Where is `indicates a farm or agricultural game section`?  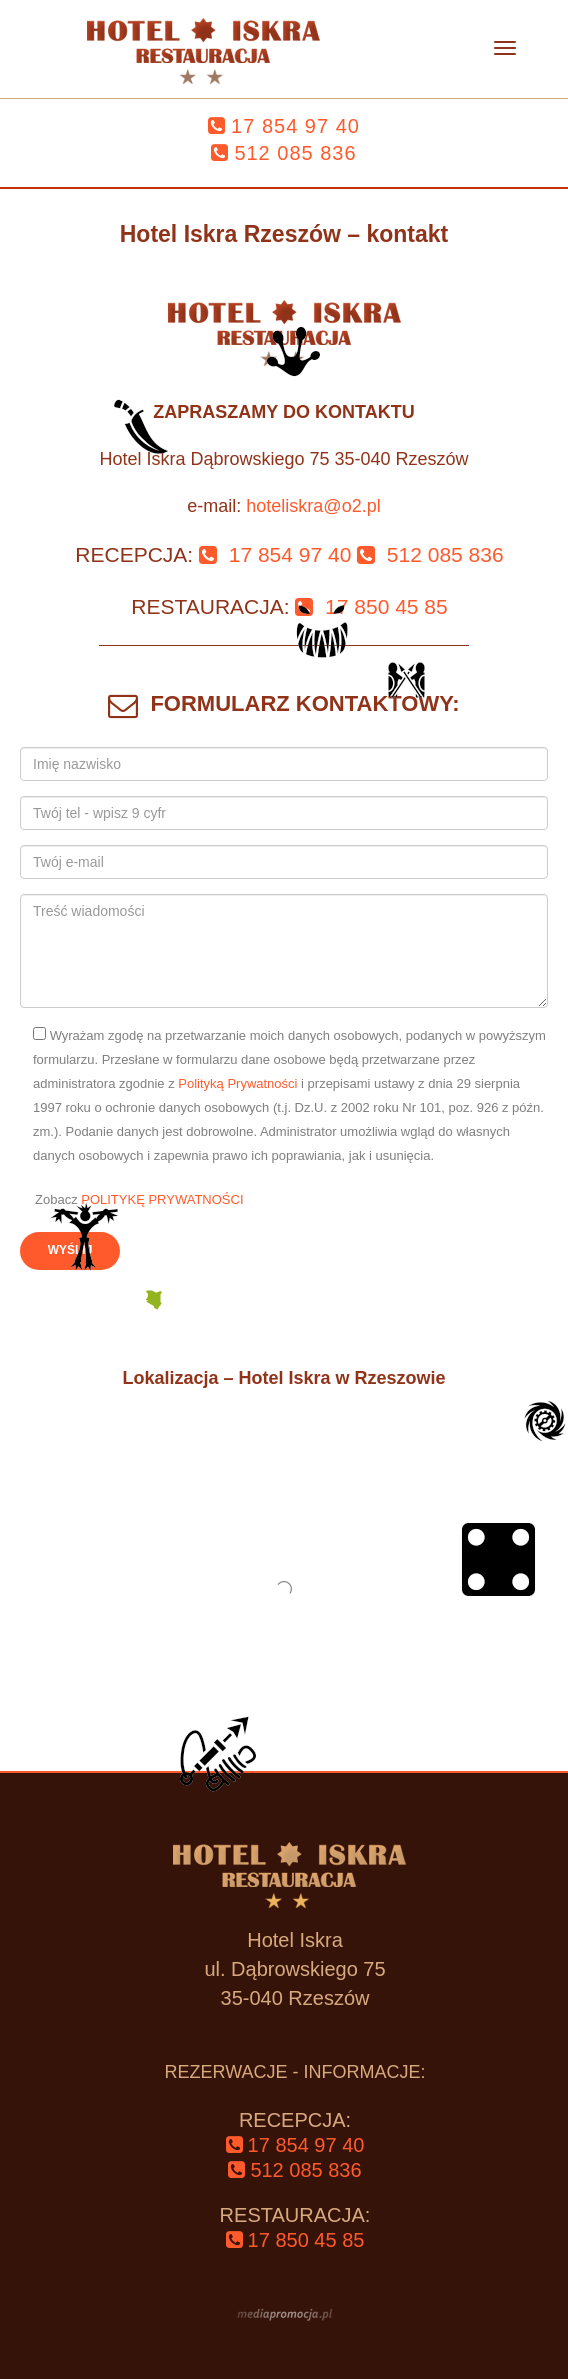
indicates a farm or agricultural game section is located at coordinates (85, 1236).